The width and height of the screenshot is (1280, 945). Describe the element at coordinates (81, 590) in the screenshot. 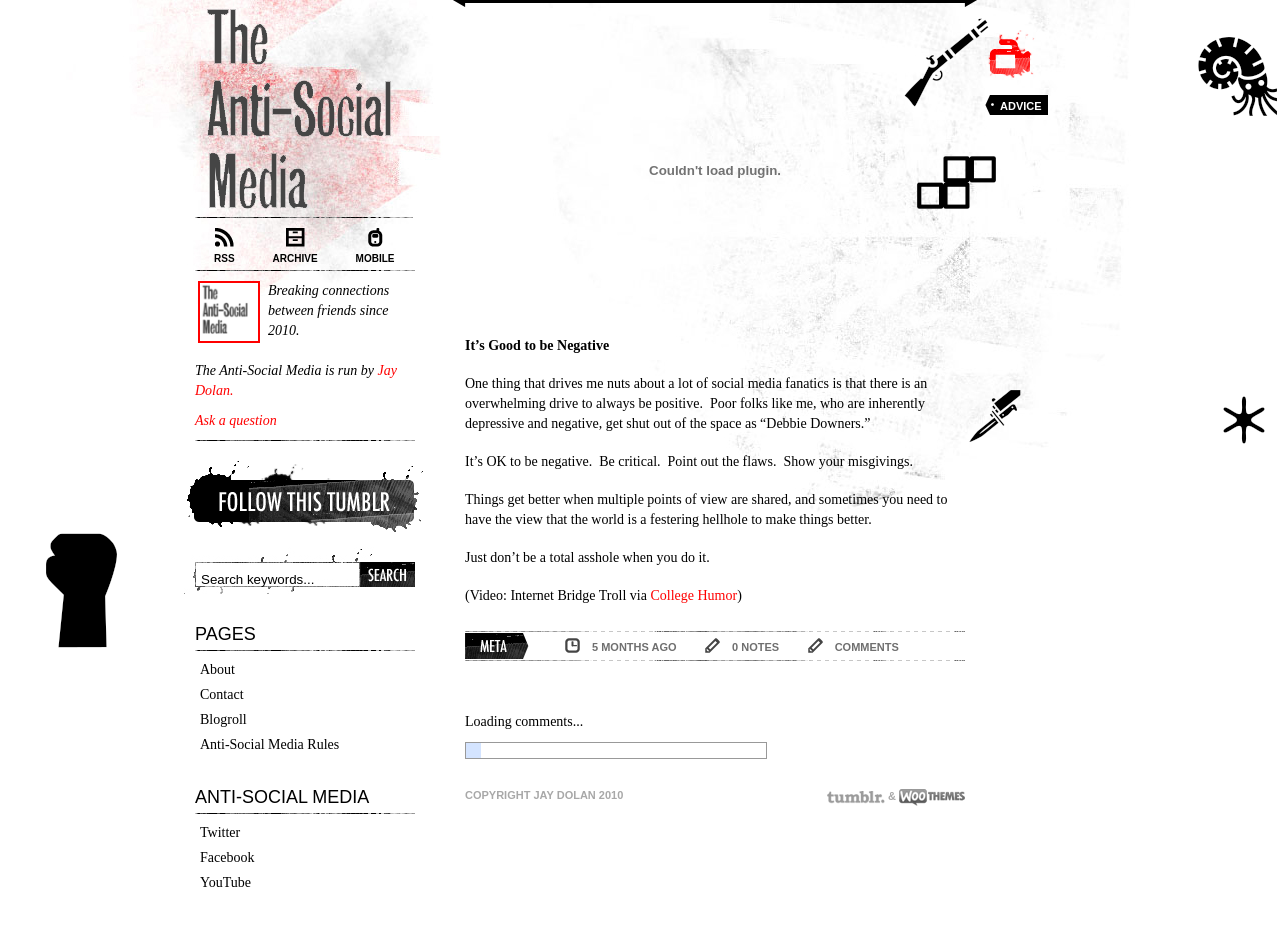

I see `indicates rebellion or protest theme` at that location.